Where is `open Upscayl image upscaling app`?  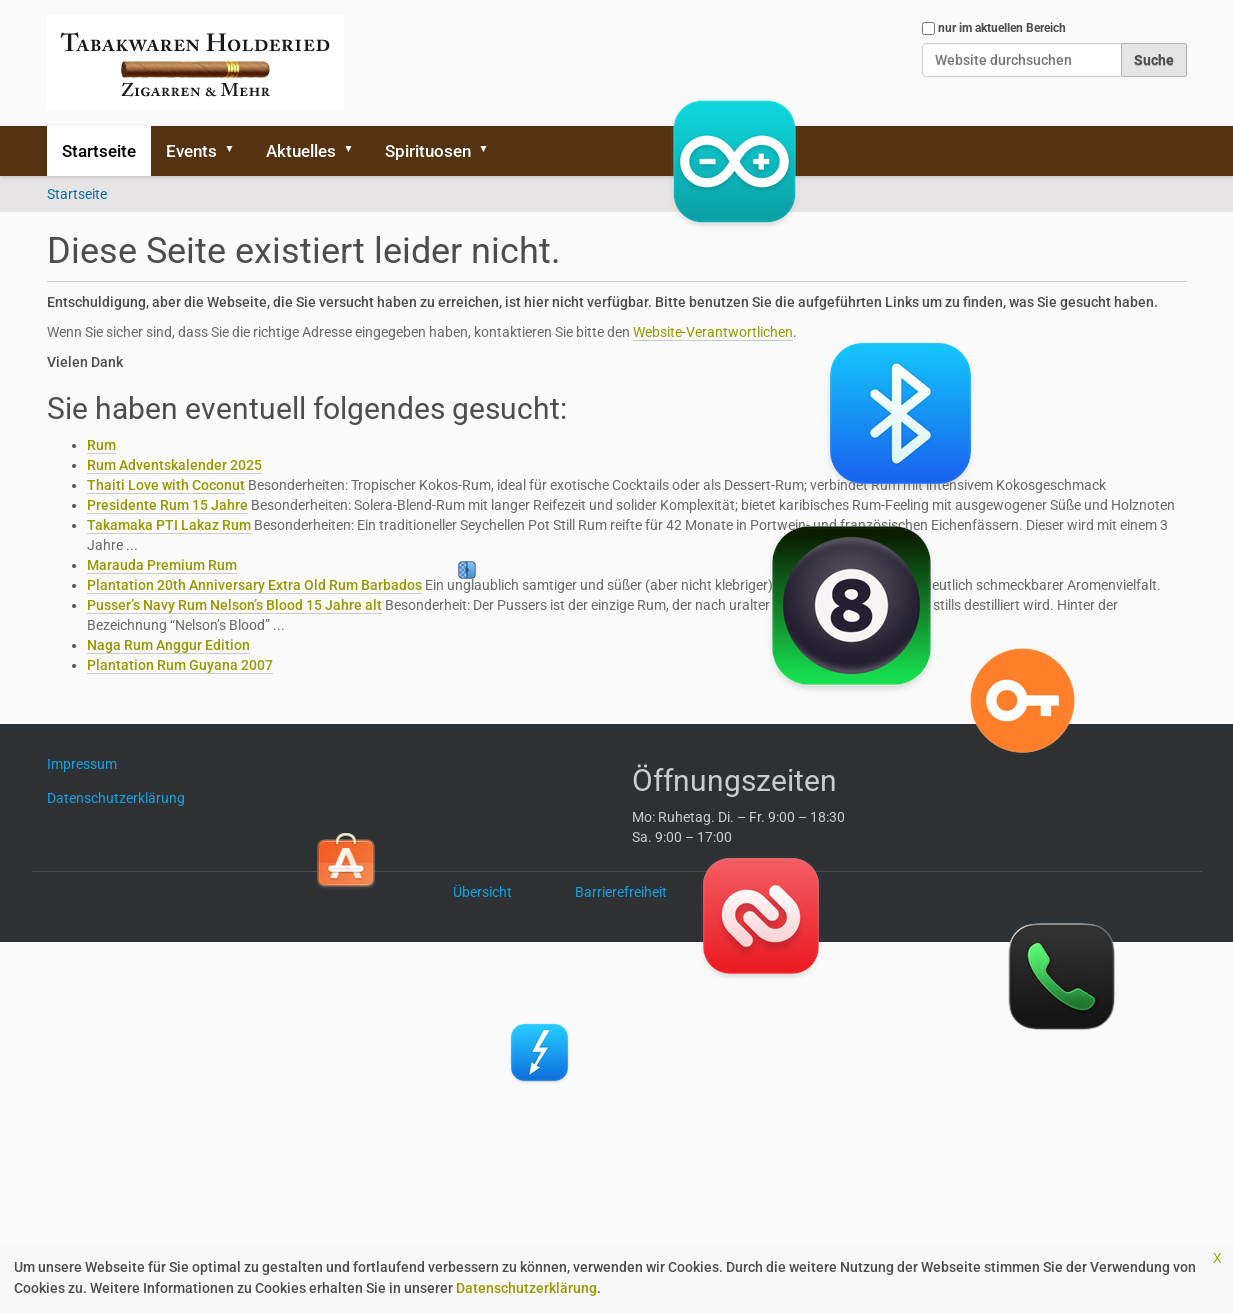 open Upscayl image upscaling app is located at coordinates (467, 570).